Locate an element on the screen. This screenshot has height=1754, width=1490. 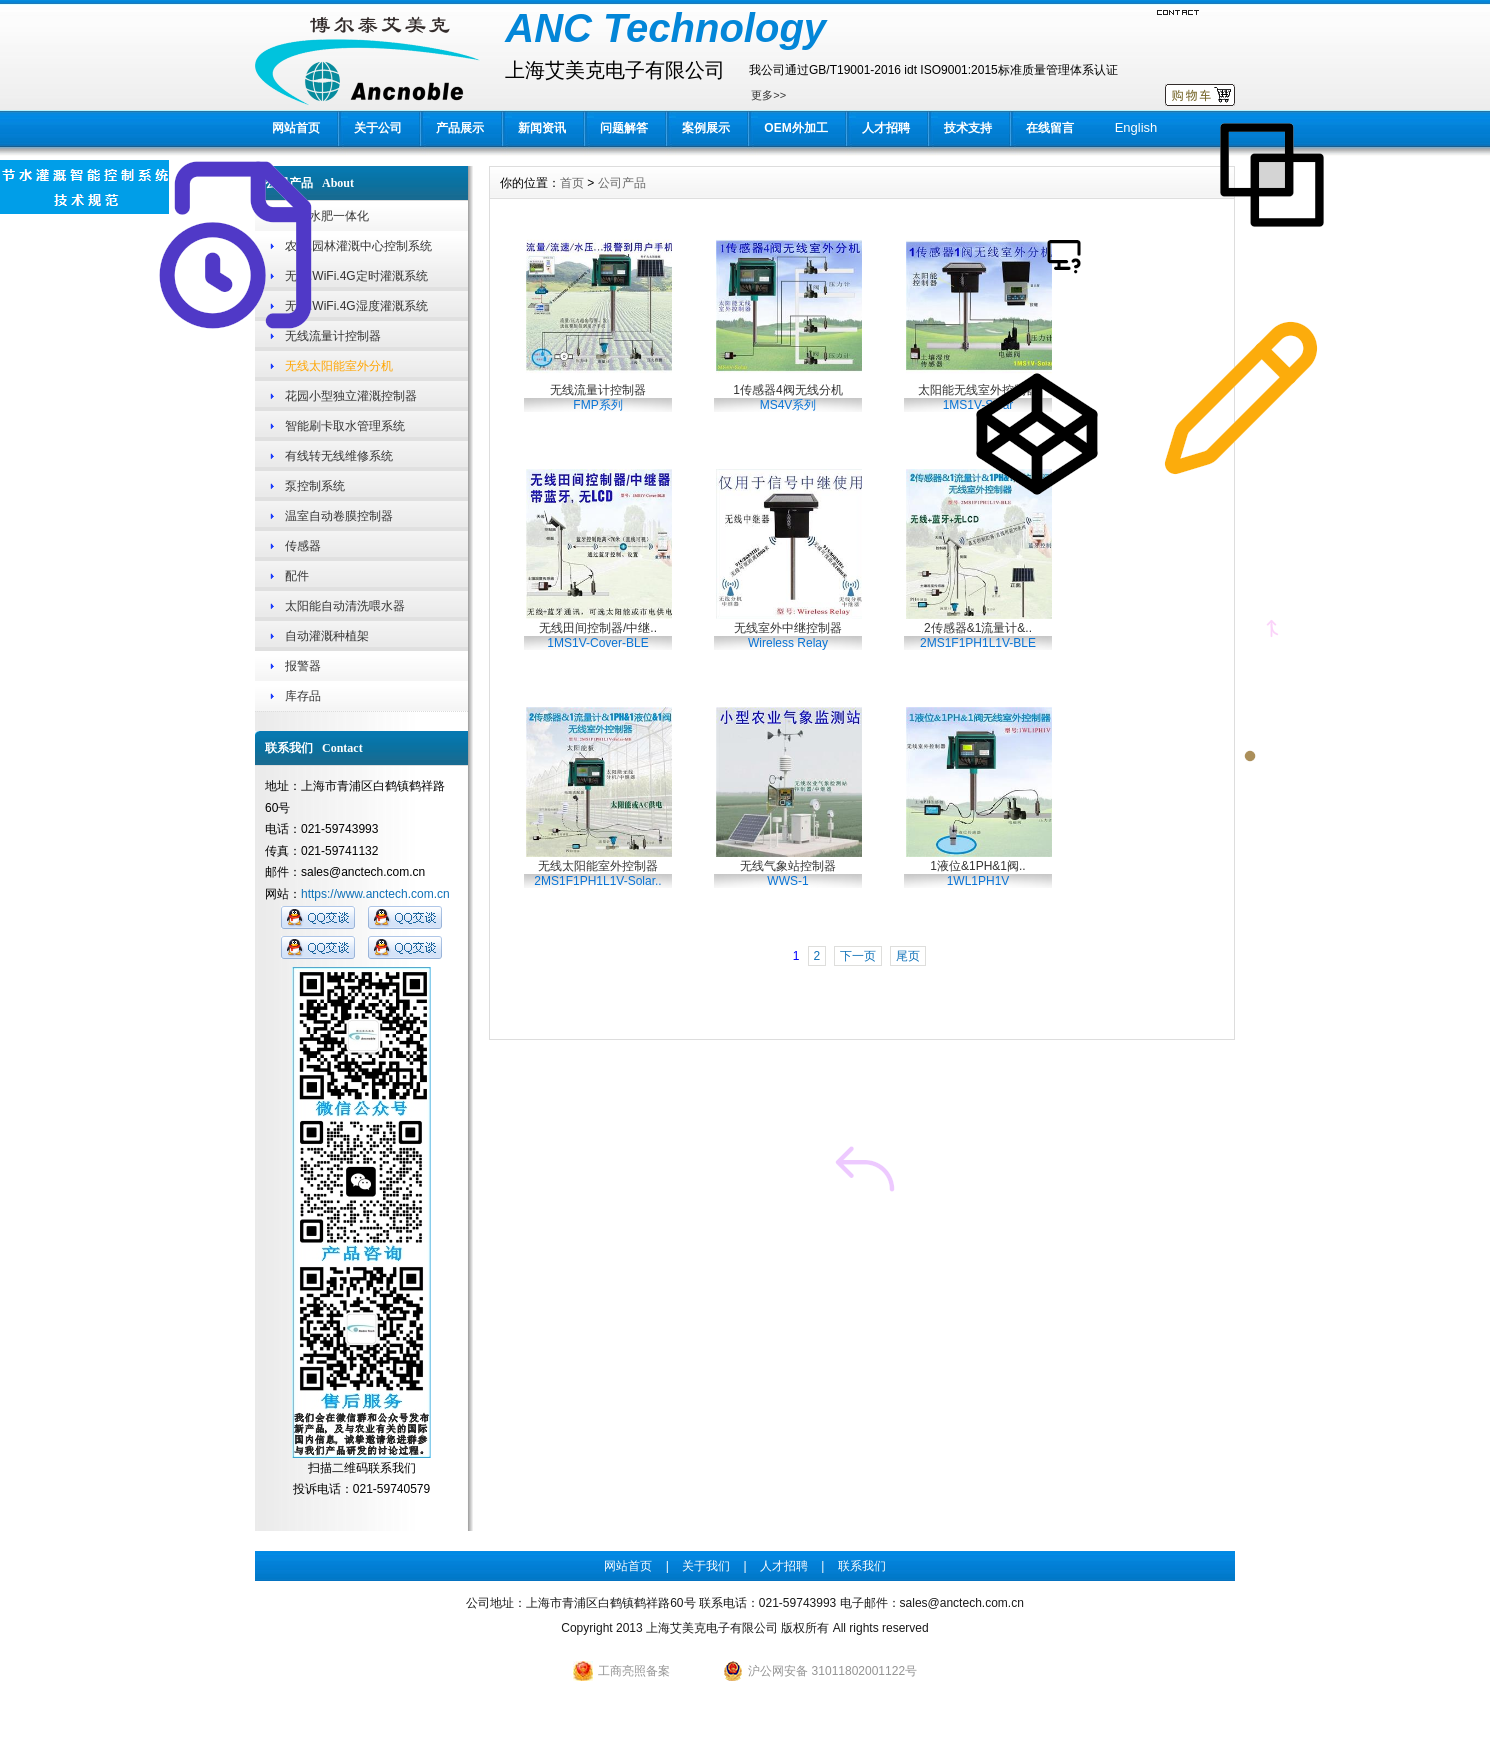
merge lanes or paths to the right is located at coordinates (1271, 628).